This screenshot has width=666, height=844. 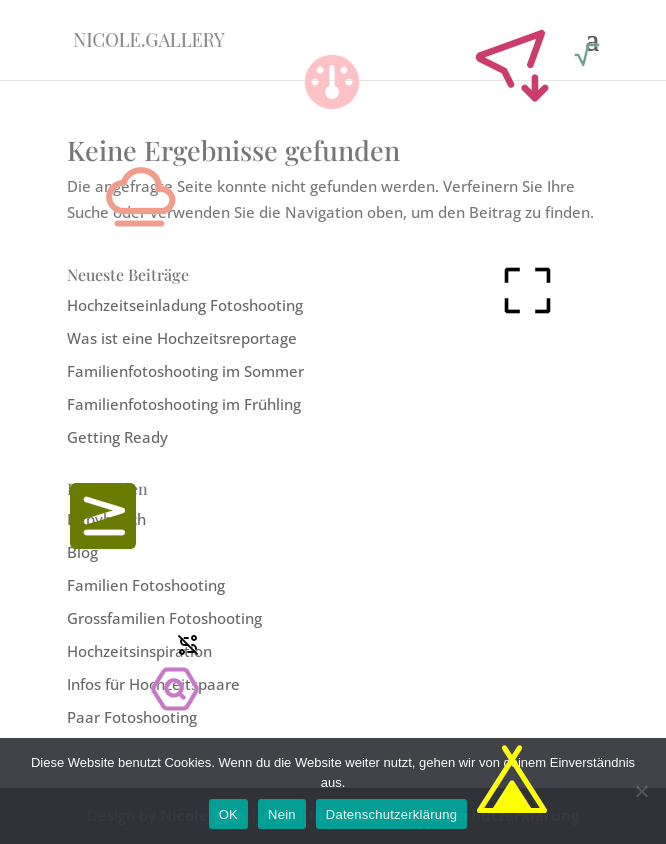 What do you see at coordinates (139, 198) in the screenshot?
I see `indicates foggy weather conditions` at bounding box center [139, 198].